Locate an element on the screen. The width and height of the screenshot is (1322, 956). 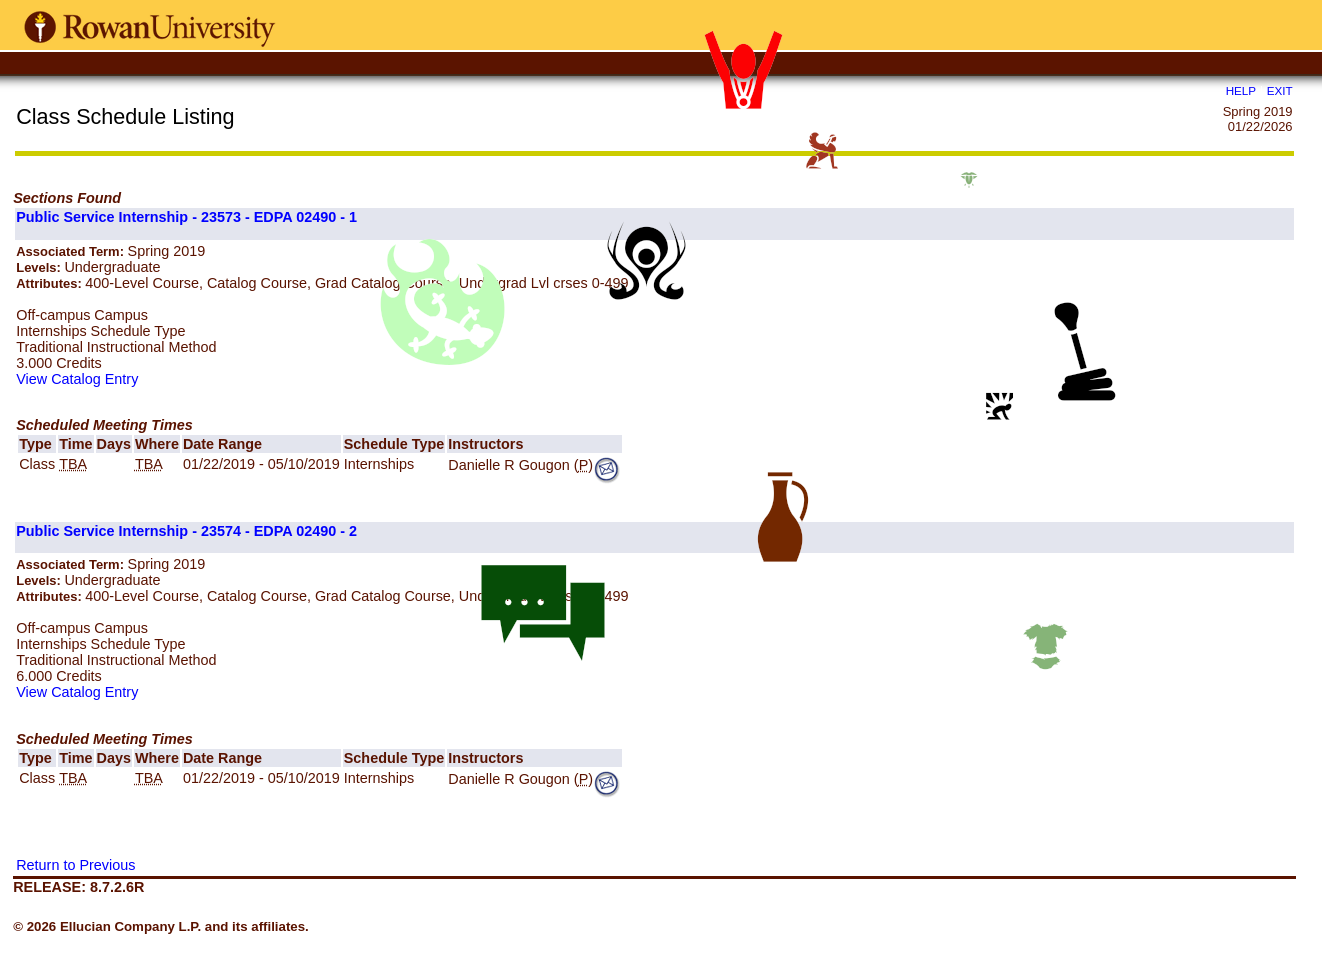
access vehicle transmission settings is located at coordinates (1084, 351).